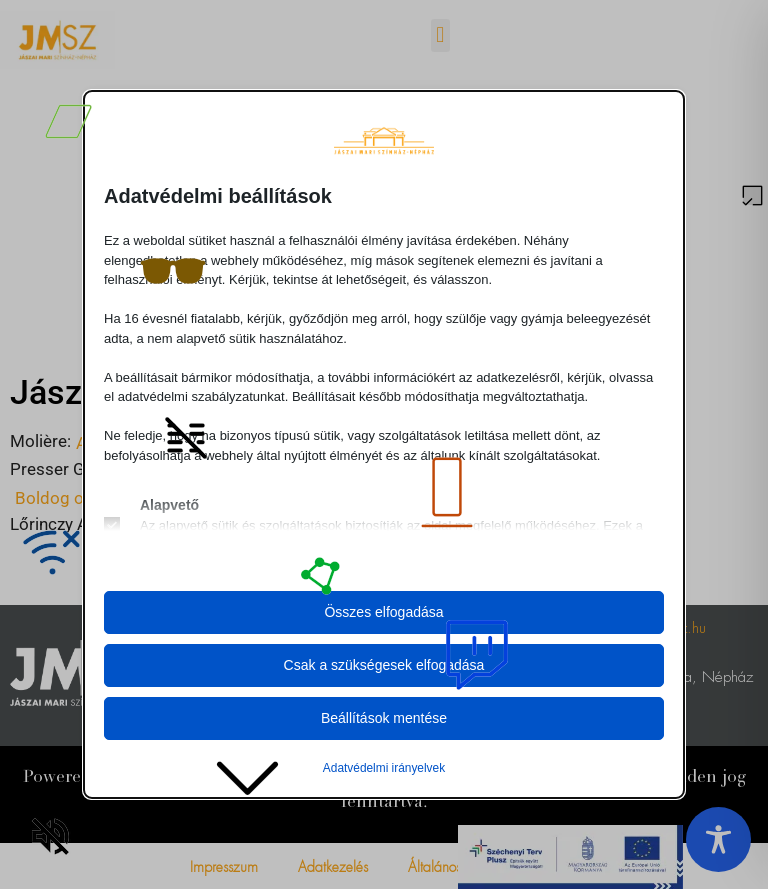 The width and height of the screenshot is (768, 889). What do you see at coordinates (52, 551) in the screenshot?
I see `indicates no wifi connection available` at bounding box center [52, 551].